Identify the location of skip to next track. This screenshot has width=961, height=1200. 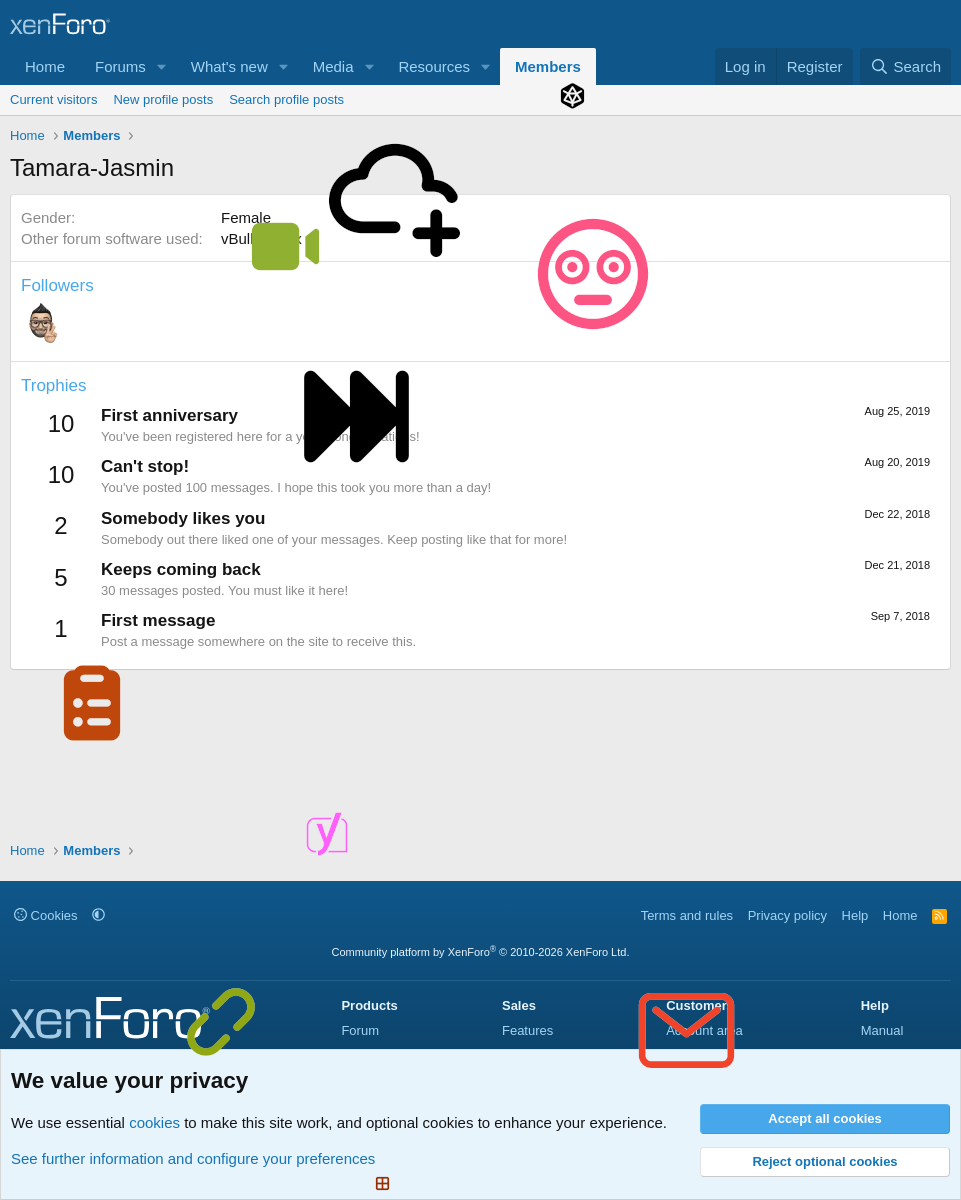
(356, 416).